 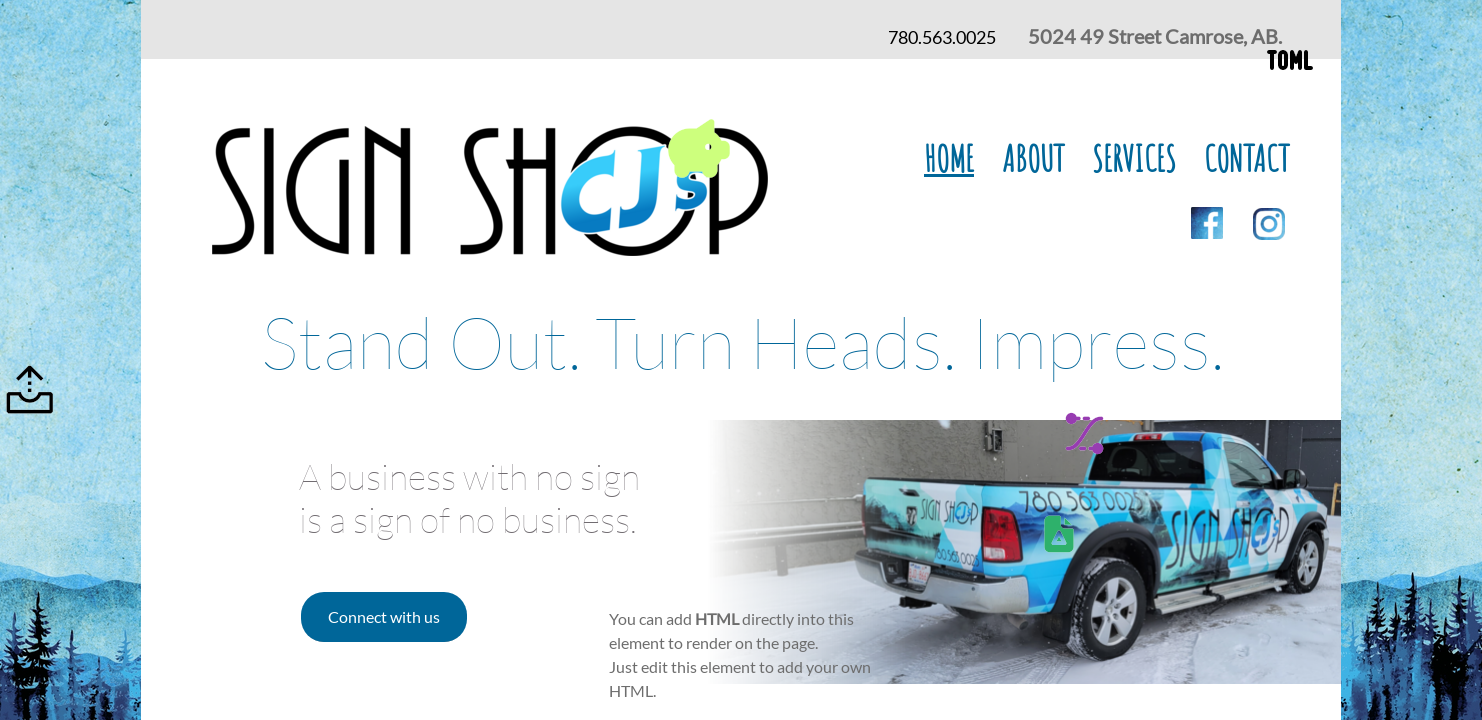 I want to click on indicates a TOML configuration file, so click(x=1290, y=60).